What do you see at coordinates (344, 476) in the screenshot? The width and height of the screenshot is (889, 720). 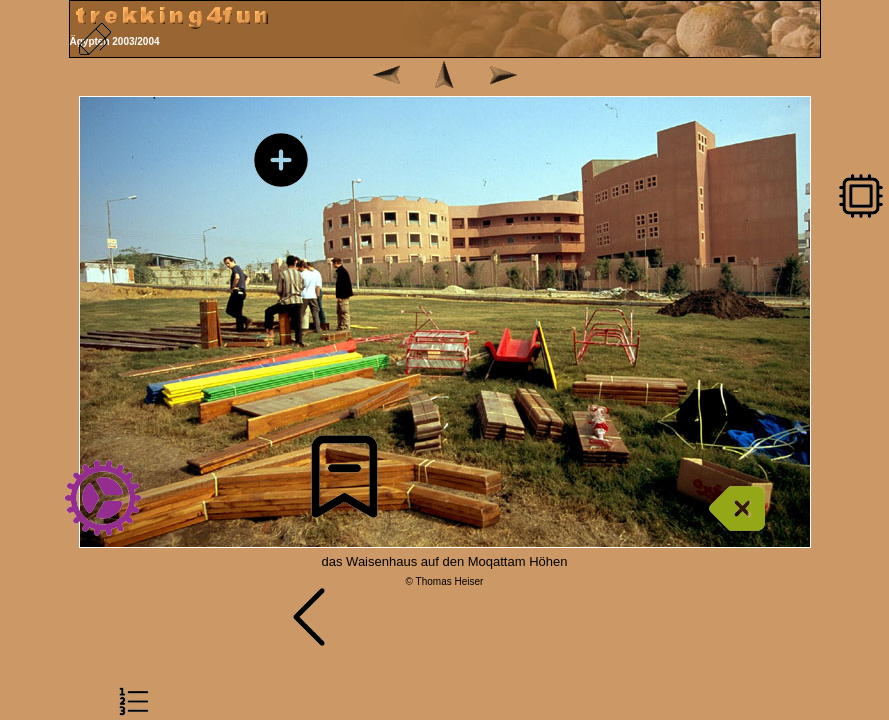 I see `remove from saved bookmarks` at bounding box center [344, 476].